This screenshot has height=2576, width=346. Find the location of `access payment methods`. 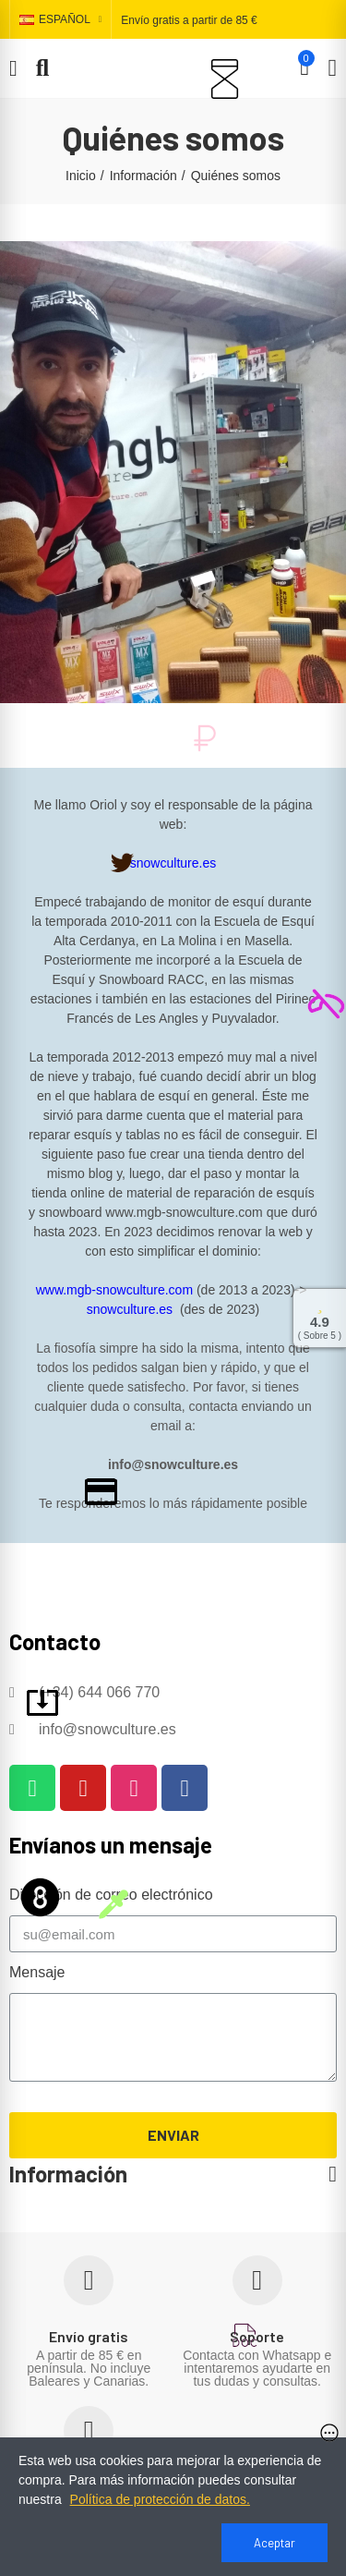

access payment methods is located at coordinates (101, 1491).